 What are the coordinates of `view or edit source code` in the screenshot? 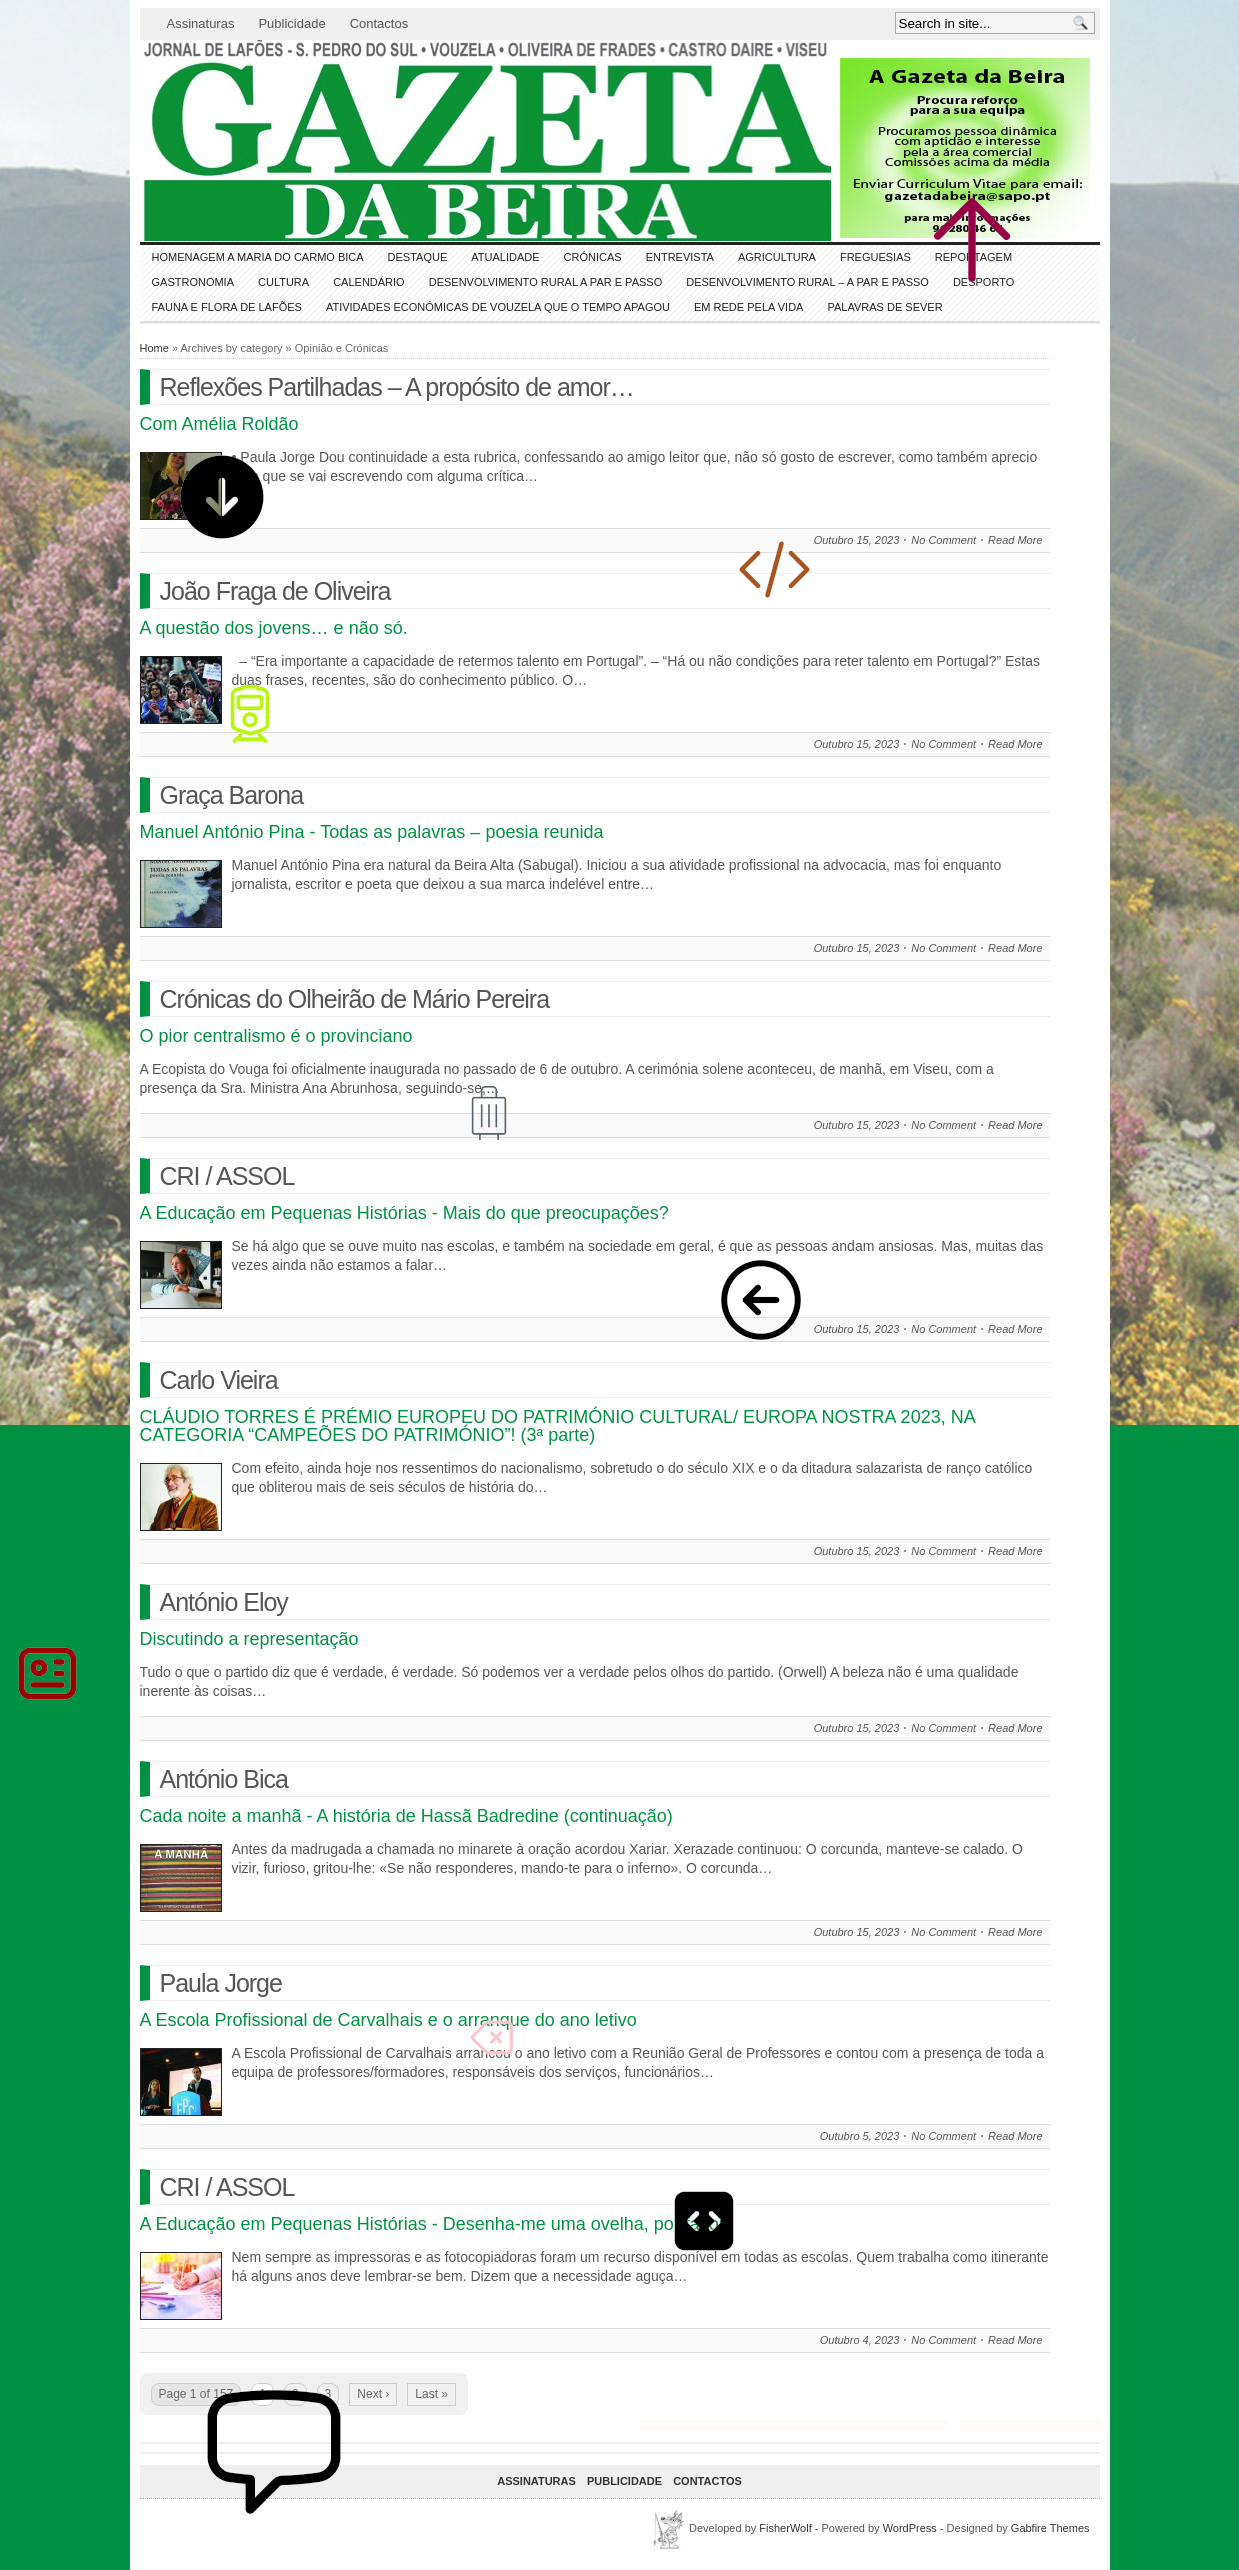 It's located at (704, 2221).